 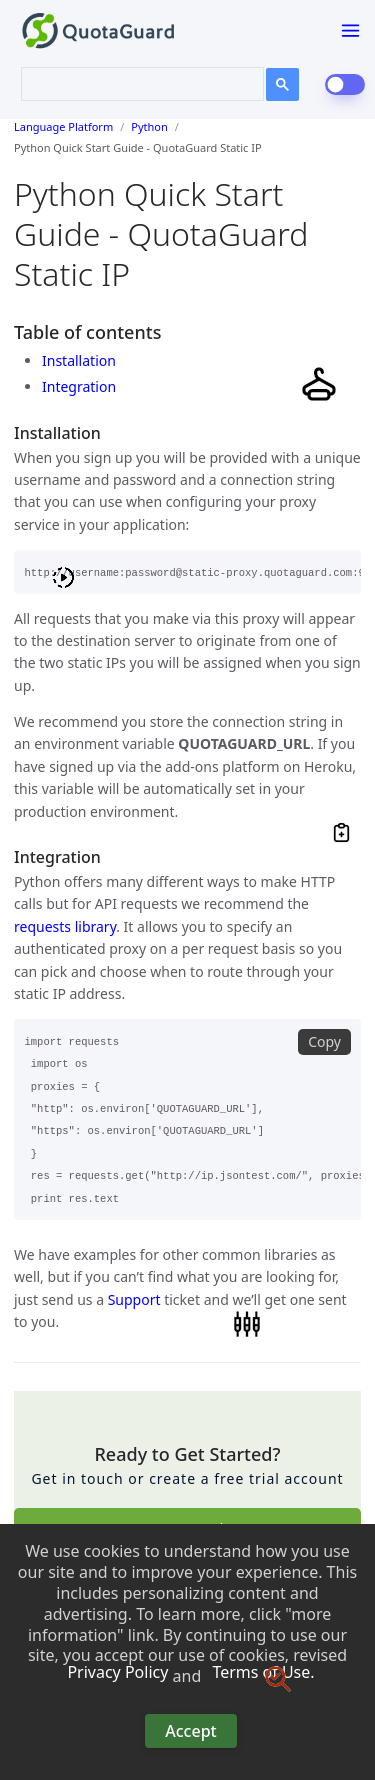 What do you see at coordinates (247, 1324) in the screenshot?
I see `configure audio or video input connections` at bounding box center [247, 1324].